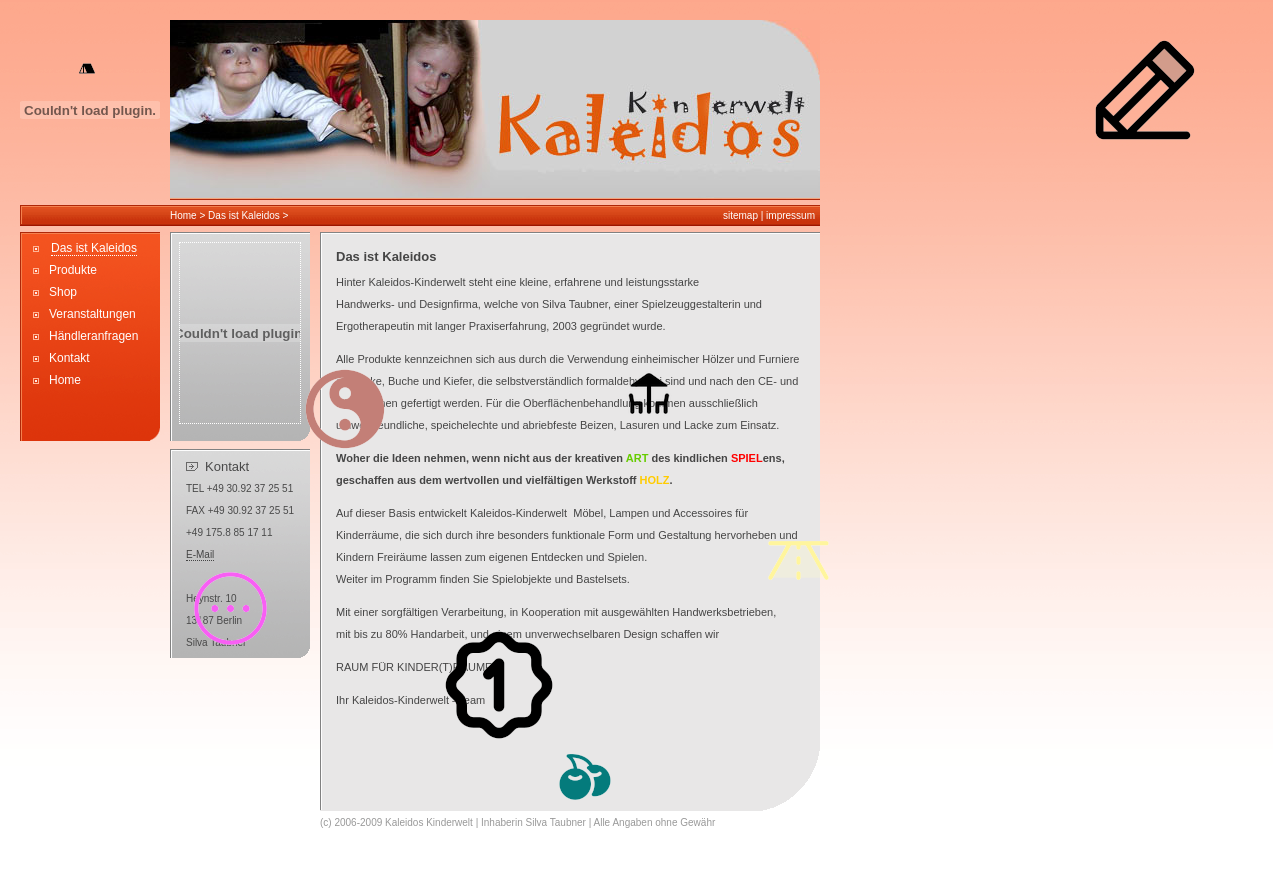 This screenshot has height=881, width=1273. What do you see at coordinates (499, 685) in the screenshot?
I see `indicates first place or top ranking` at bounding box center [499, 685].